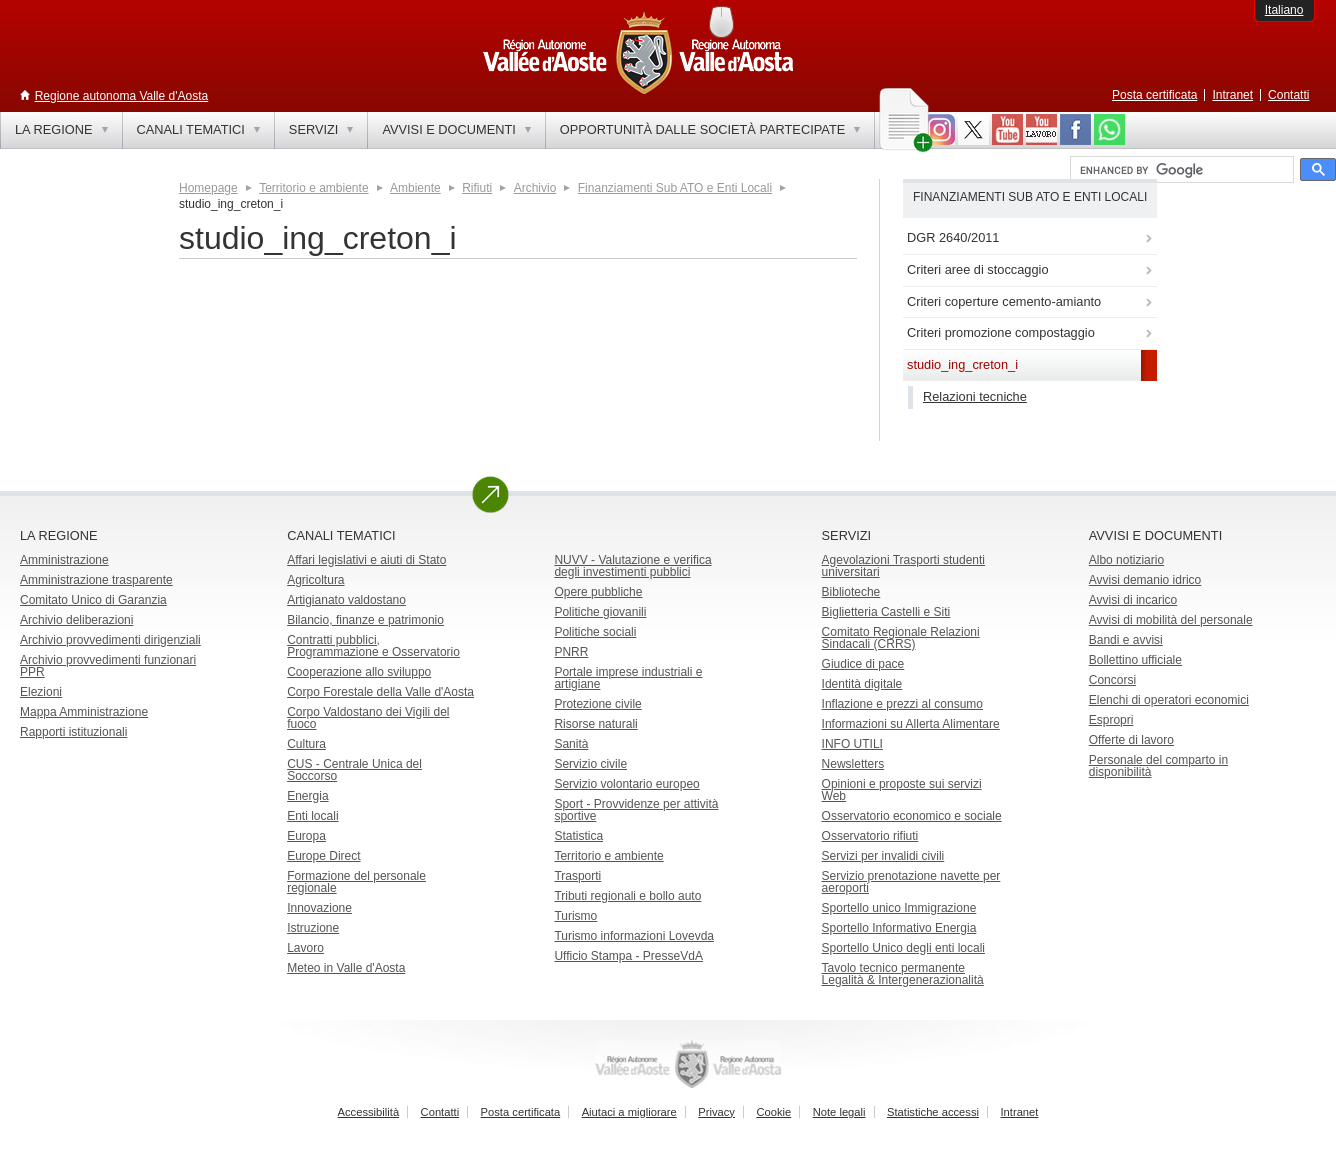  Describe the element at coordinates (904, 119) in the screenshot. I see `create a new document` at that location.